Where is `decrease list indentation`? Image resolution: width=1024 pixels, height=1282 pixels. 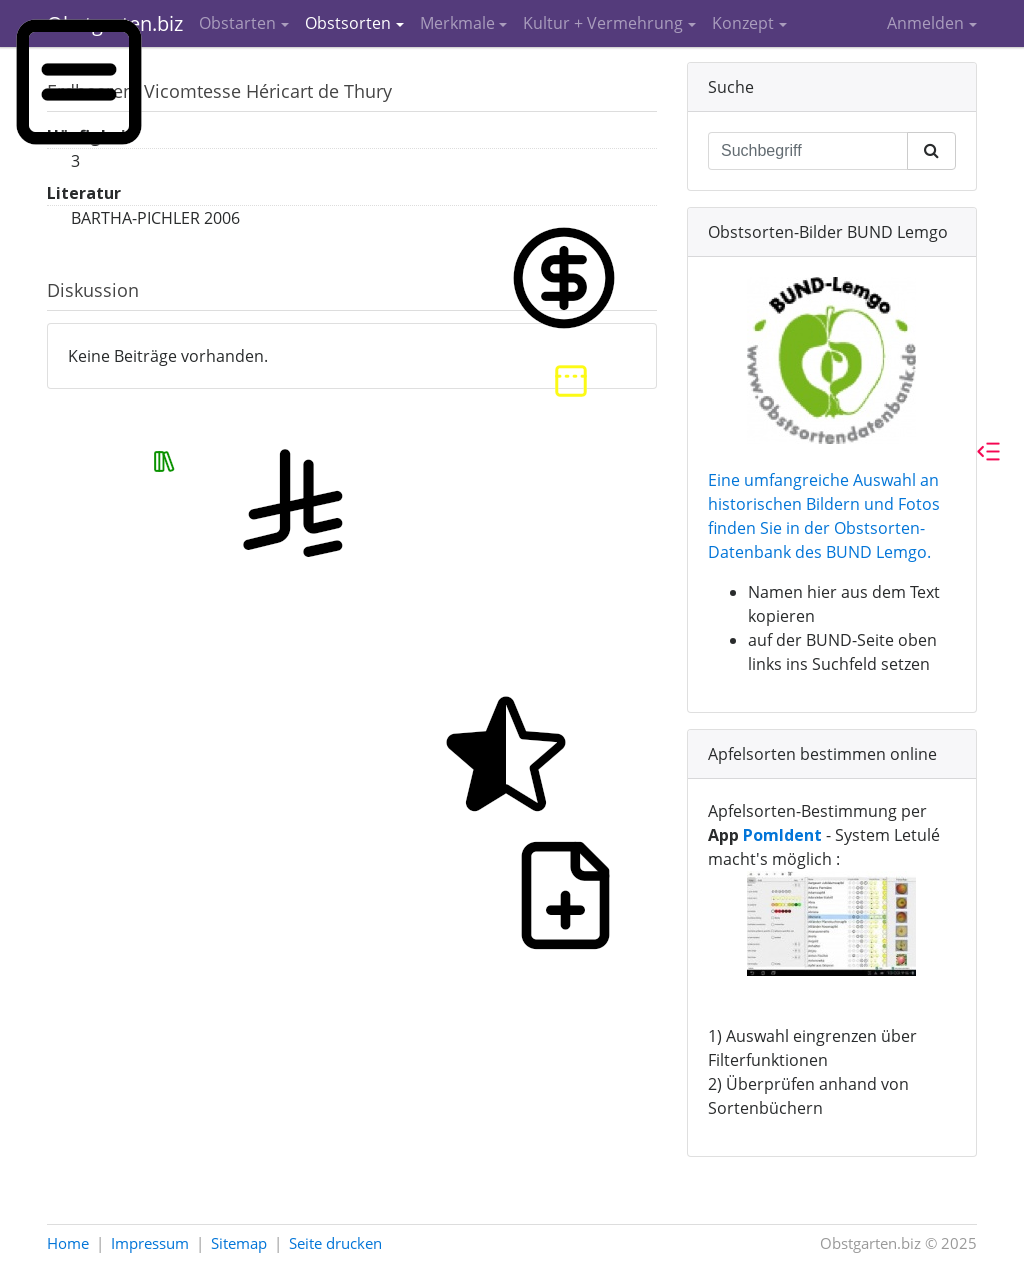
decrease list indentation is located at coordinates (988, 451).